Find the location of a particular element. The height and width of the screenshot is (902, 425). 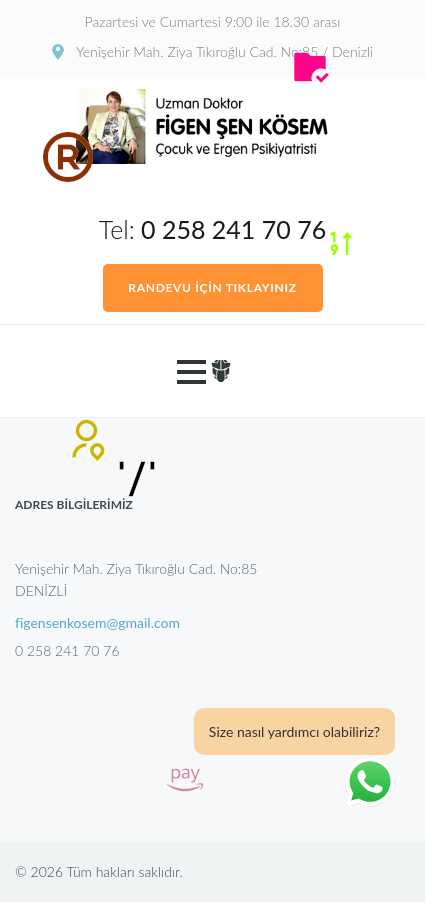

pay with amazon pay is located at coordinates (185, 780).